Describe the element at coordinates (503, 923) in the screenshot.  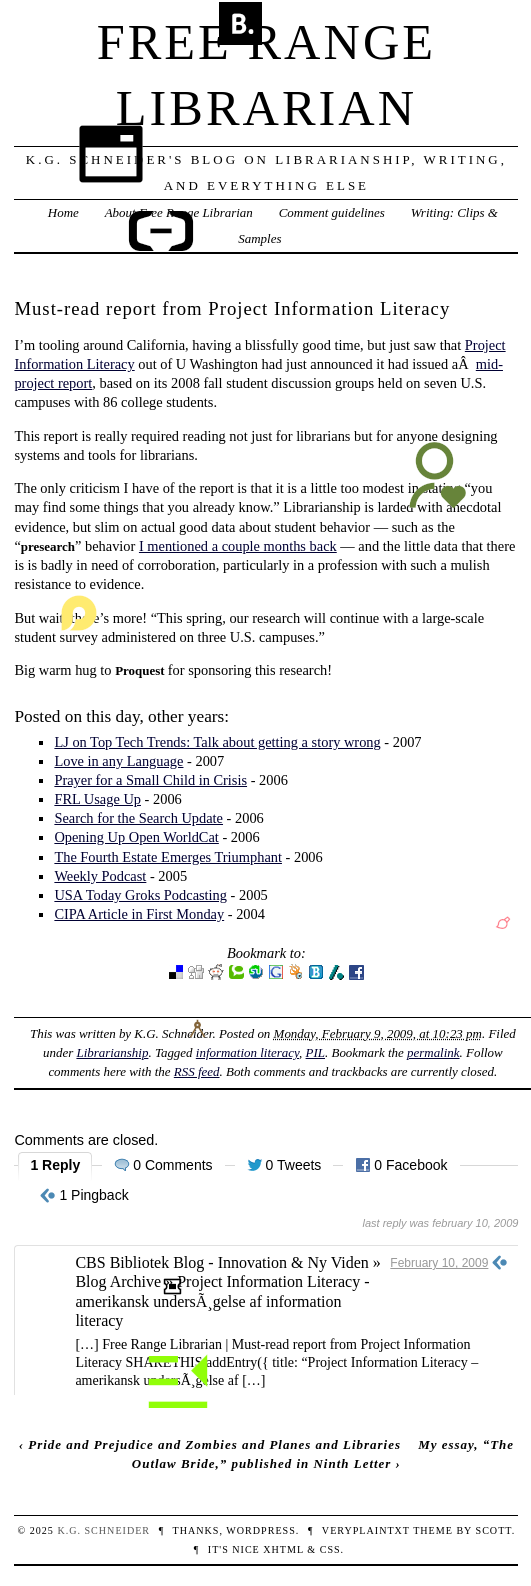
I see `access brush or painting tools` at that location.